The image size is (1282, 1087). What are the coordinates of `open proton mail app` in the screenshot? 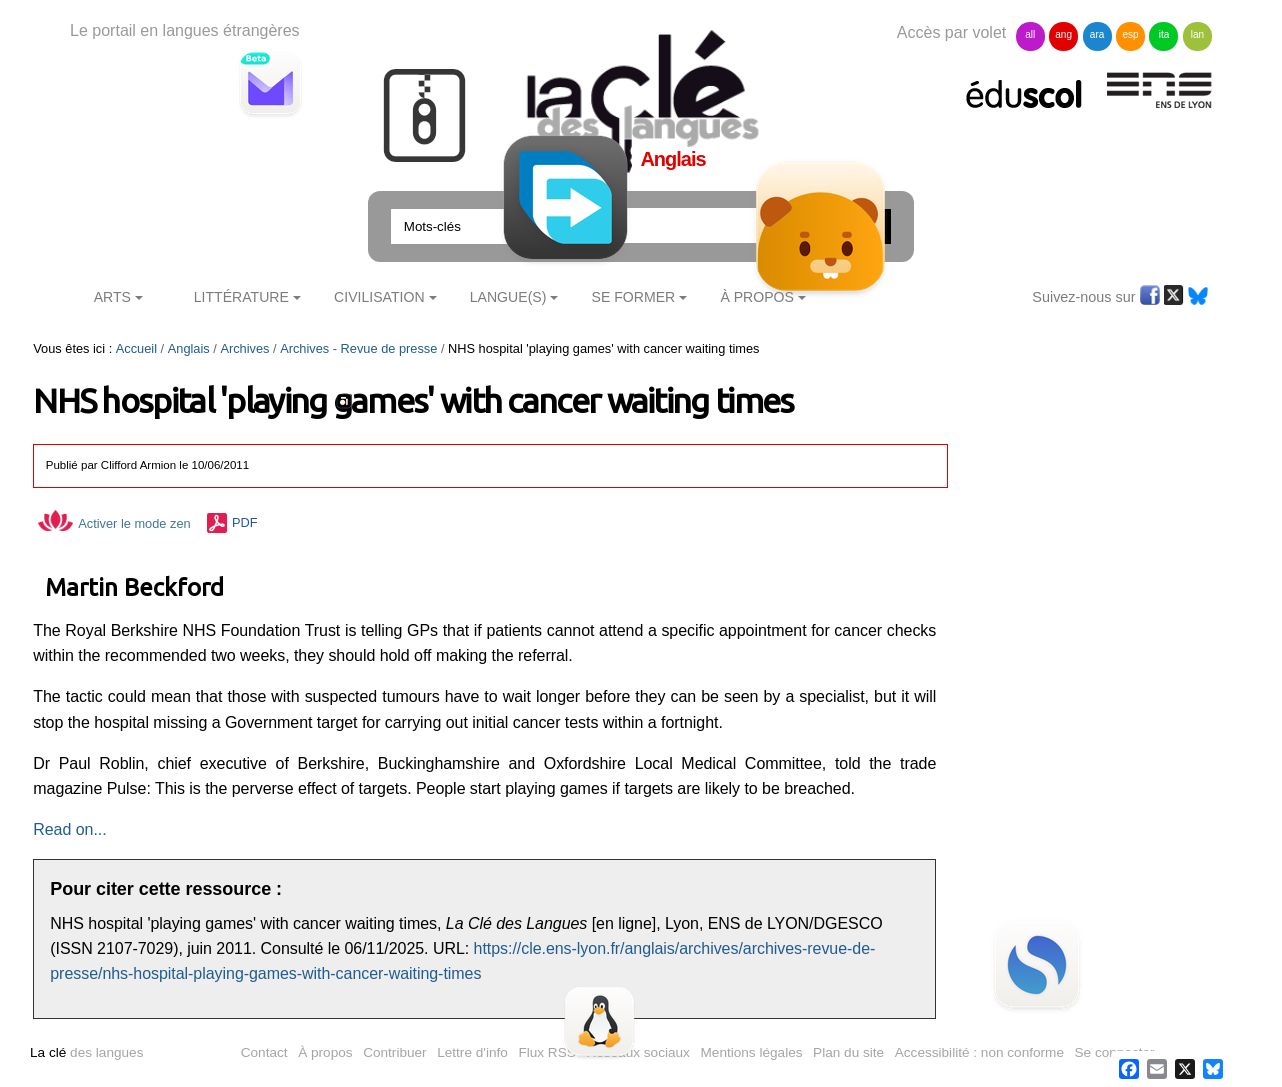 It's located at (270, 83).